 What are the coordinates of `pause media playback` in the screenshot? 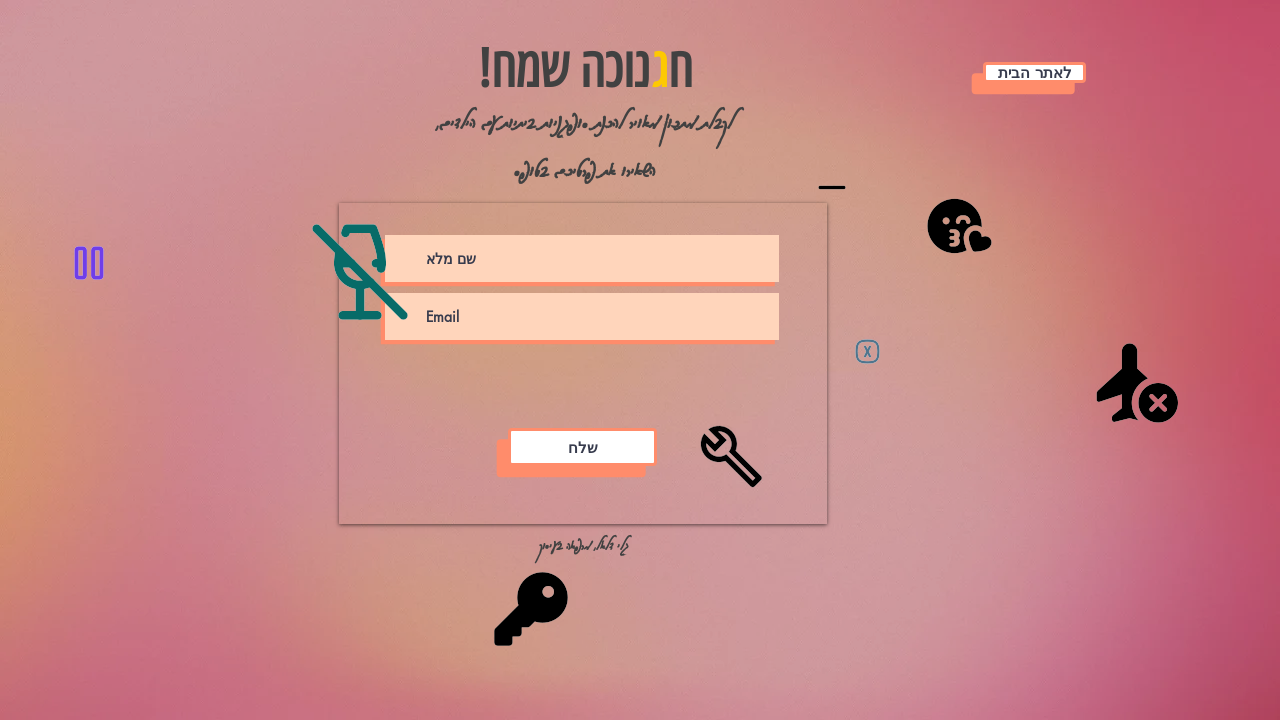 It's located at (89, 263).